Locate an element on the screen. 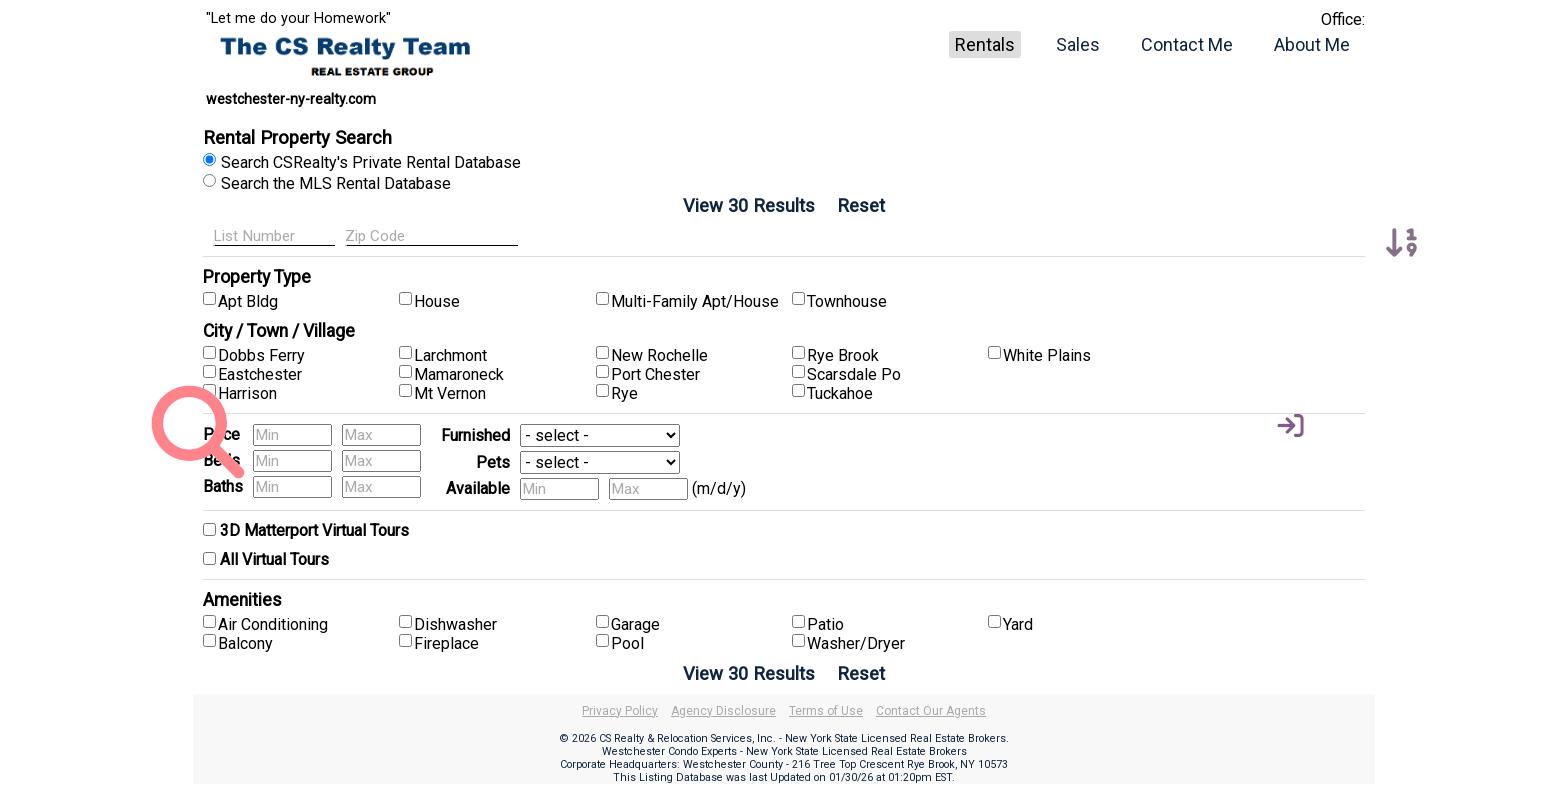 The width and height of the screenshot is (1568, 799). search for content or items is located at coordinates (198, 432).